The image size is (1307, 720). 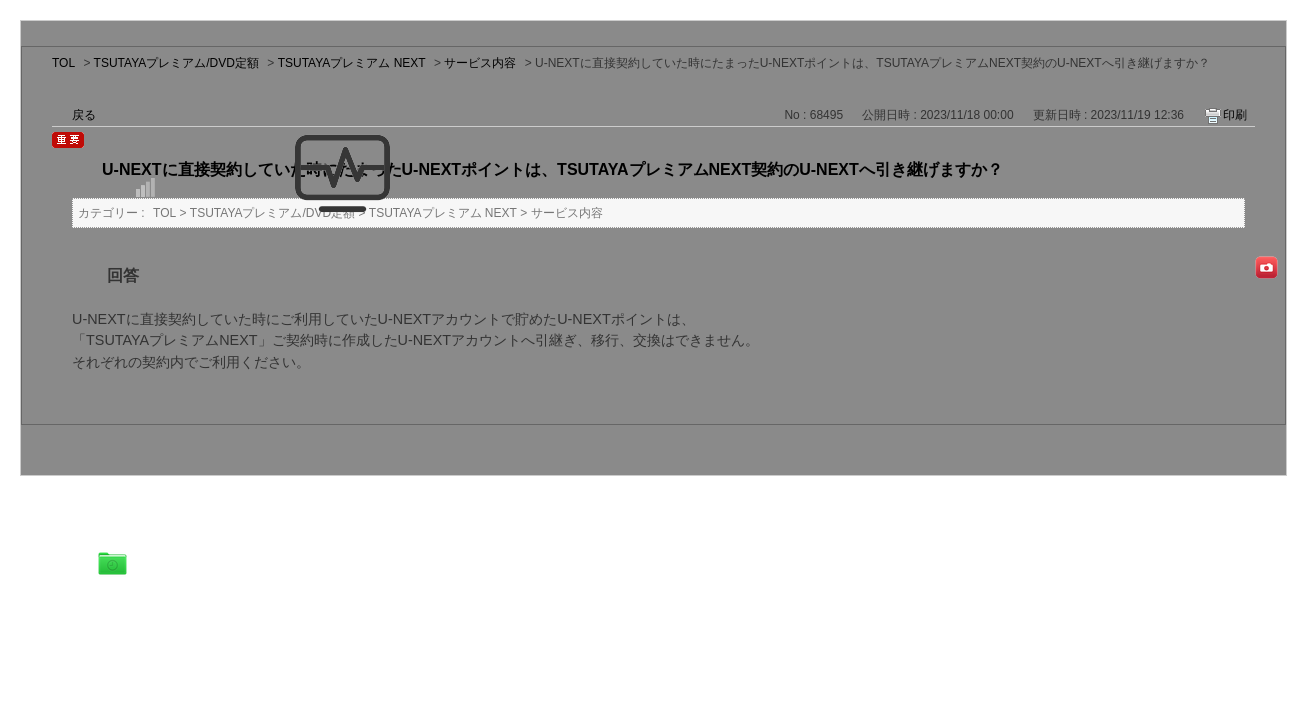 What do you see at coordinates (1266, 267) in the screenshot?
I see `take a screenshot` at bounding box center [1266, 267].